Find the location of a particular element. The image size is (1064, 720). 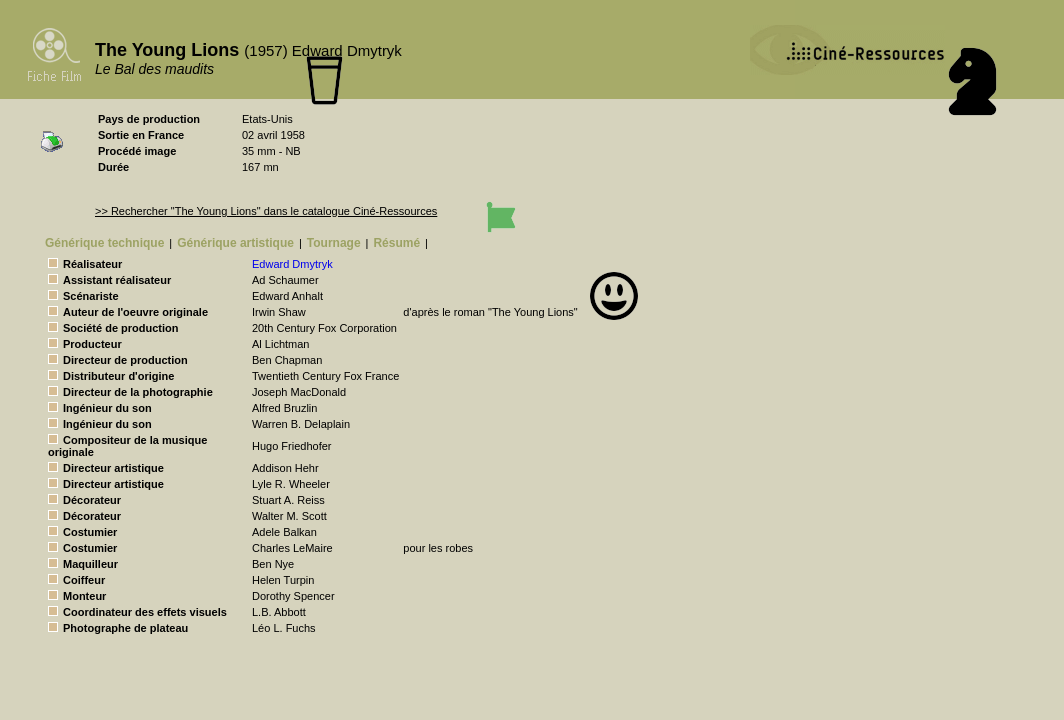

play chess or access chess game is located at coordinates (972, 83).